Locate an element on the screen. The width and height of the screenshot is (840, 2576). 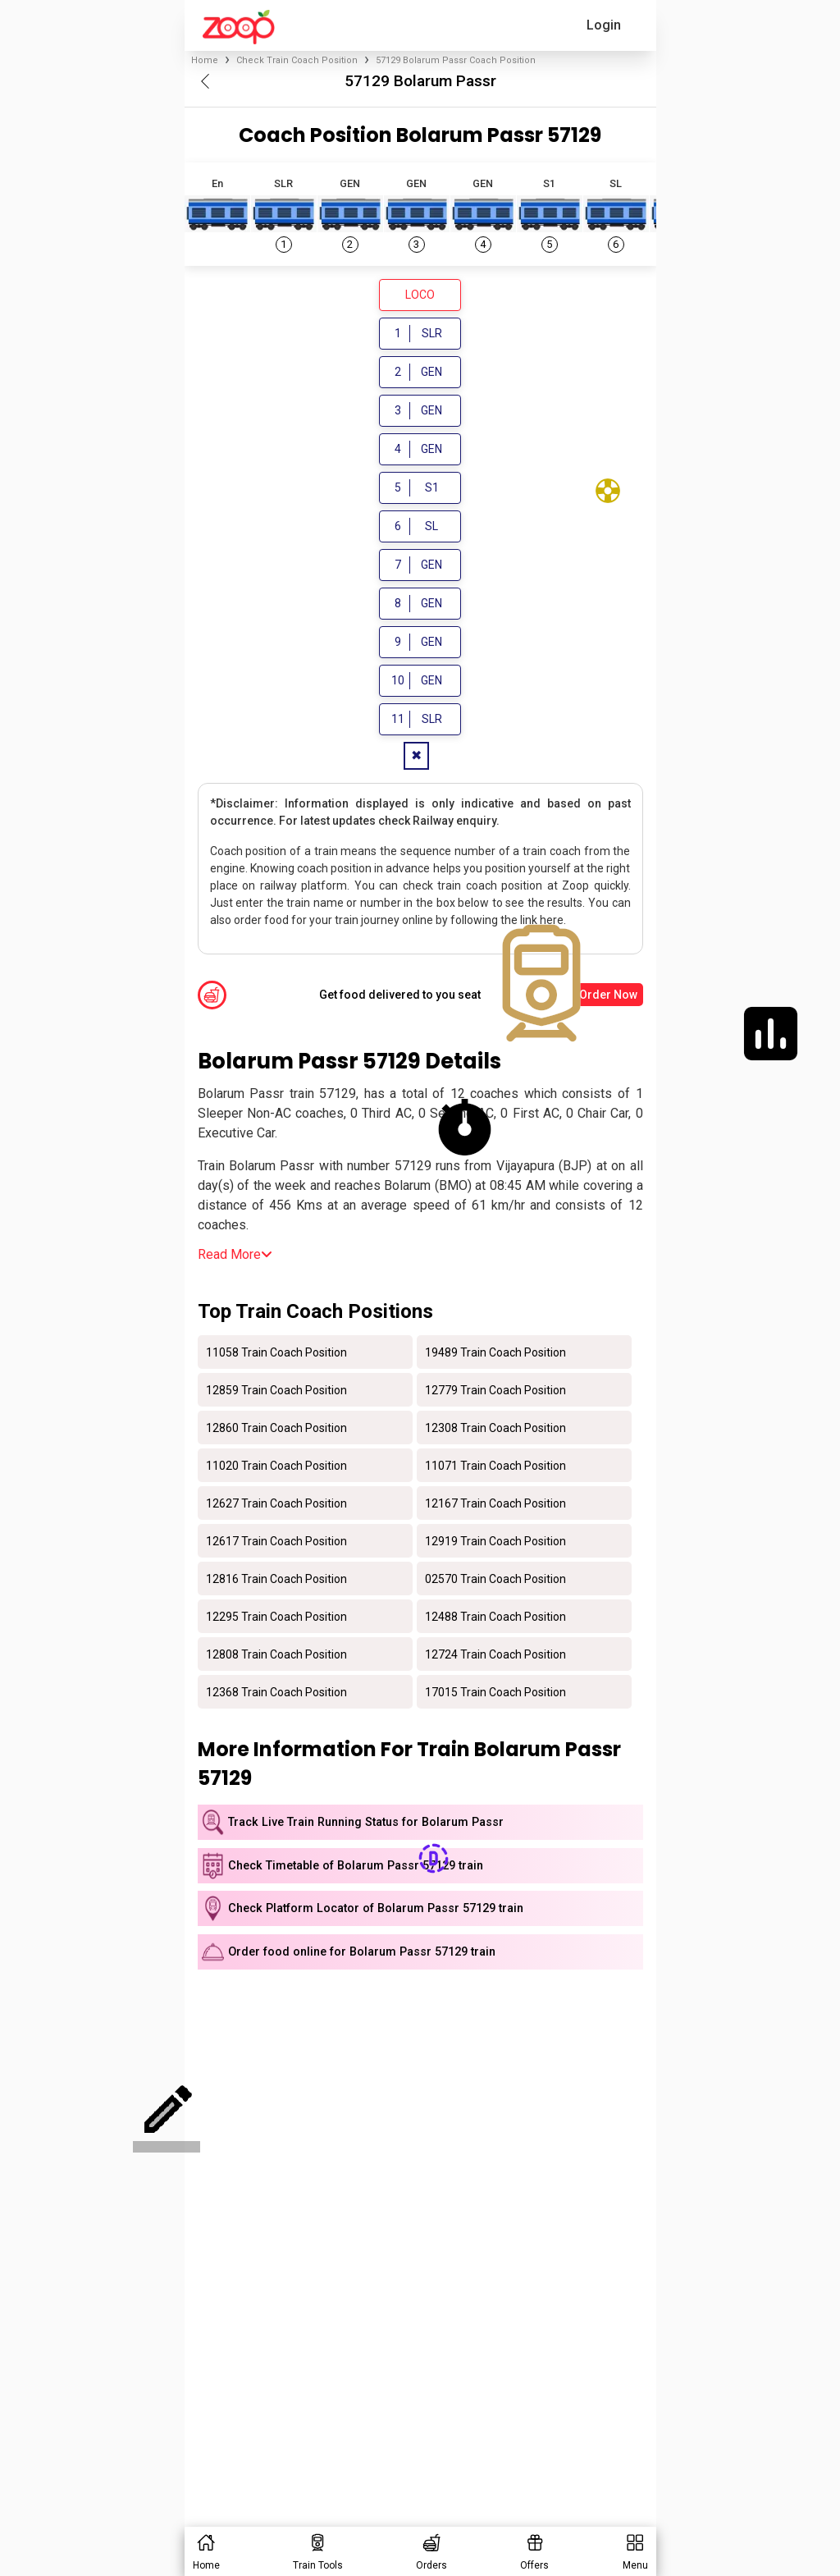
view poll results is located at coordinates (770, 1033).